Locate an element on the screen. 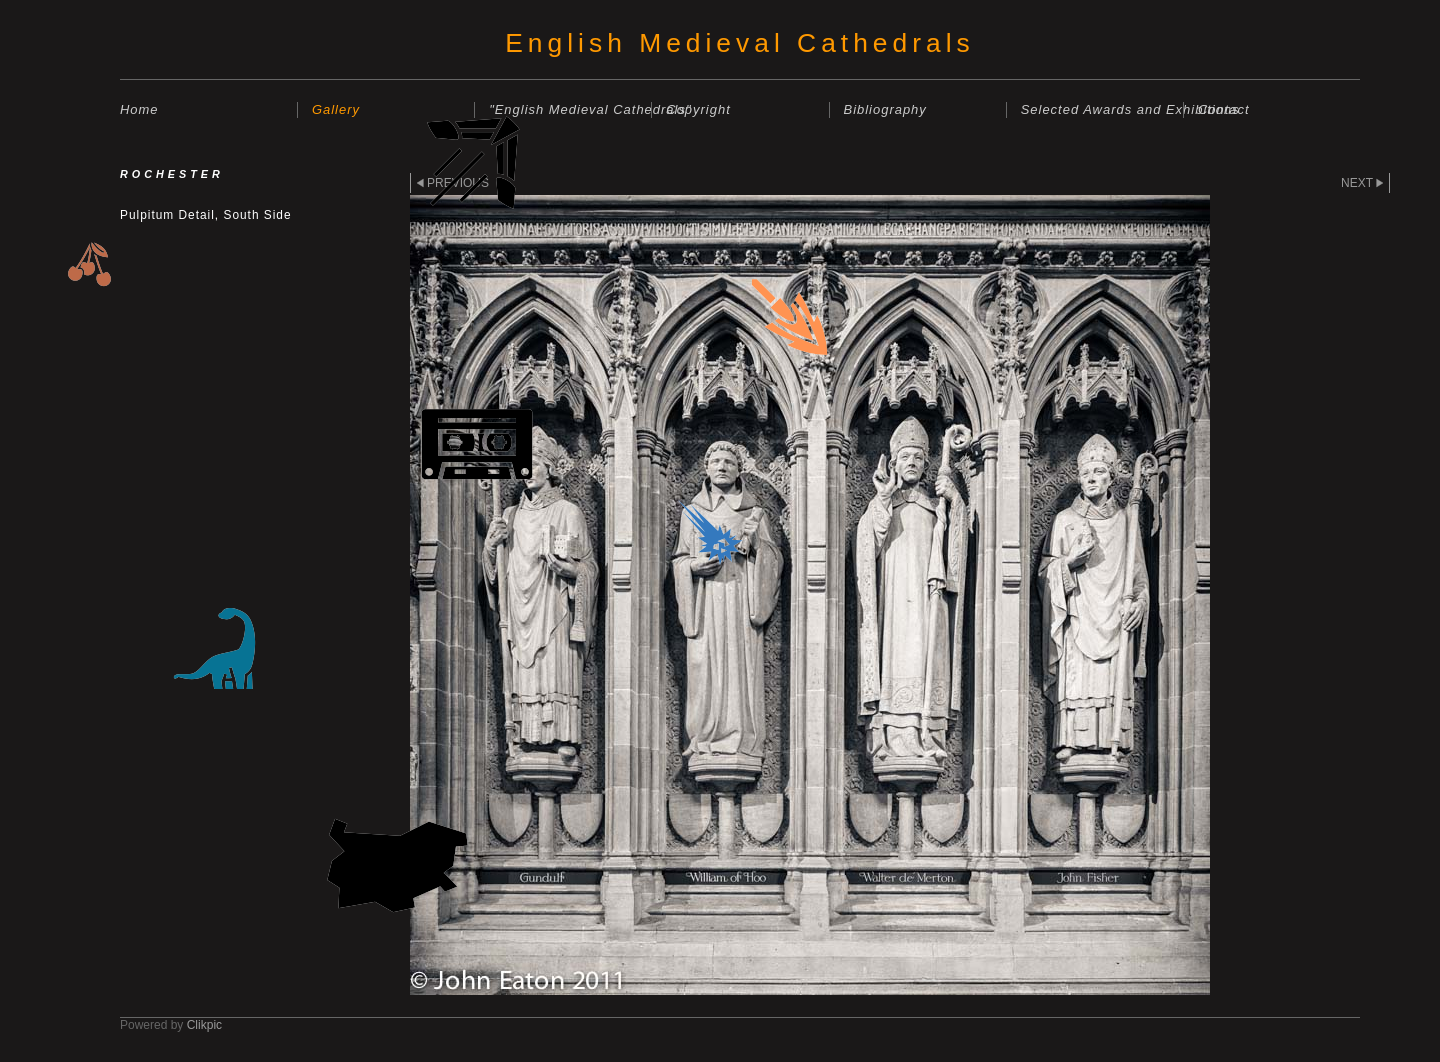 Image resolution: width=1440 pixels, height=1062 pixels. equip spear hook weapon is located at coordinates (789, 316).